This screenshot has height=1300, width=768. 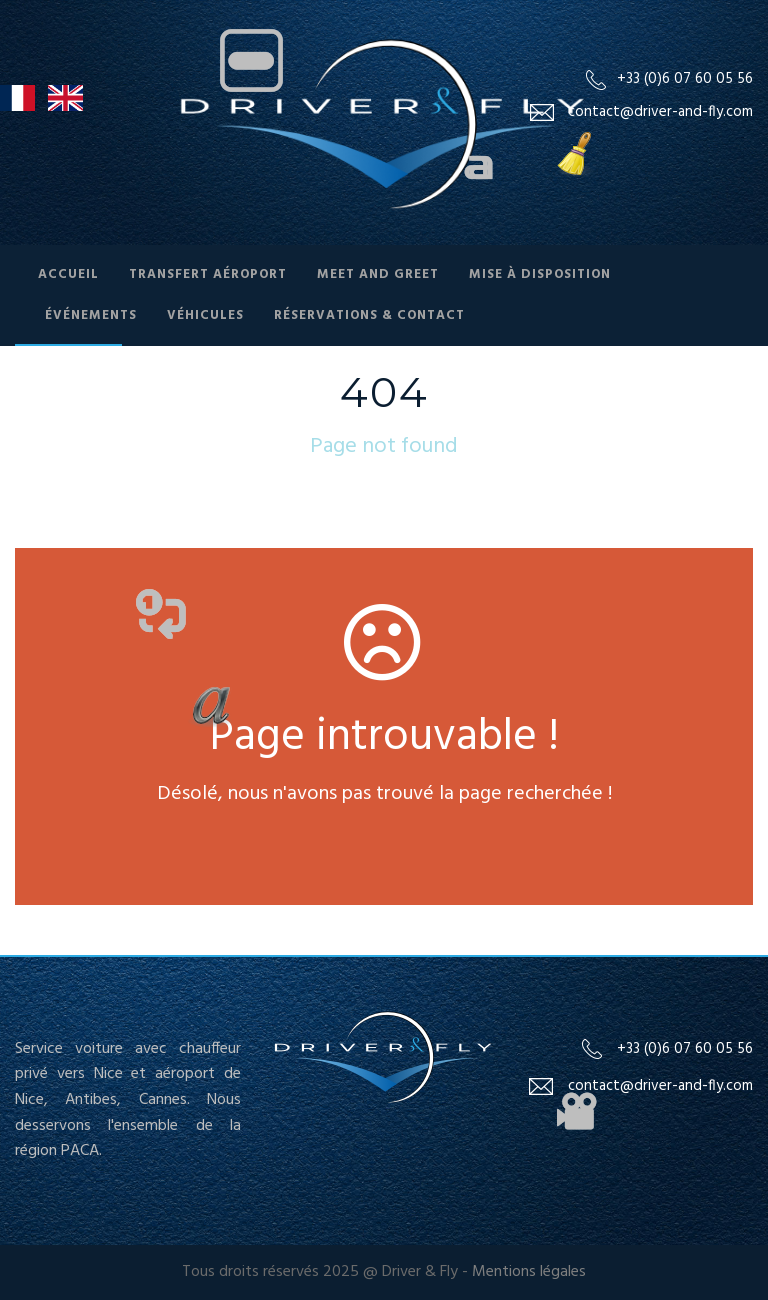 I want to click on clear all items or entries, so click(x=577, y=154).